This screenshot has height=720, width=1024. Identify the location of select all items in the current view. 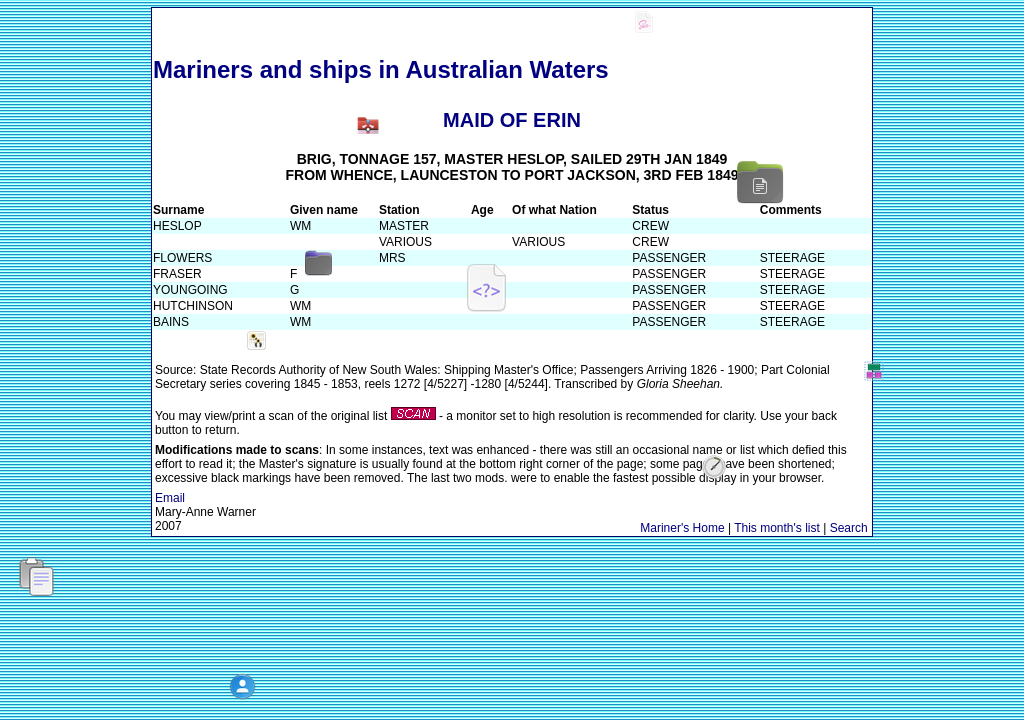
(874, 371).